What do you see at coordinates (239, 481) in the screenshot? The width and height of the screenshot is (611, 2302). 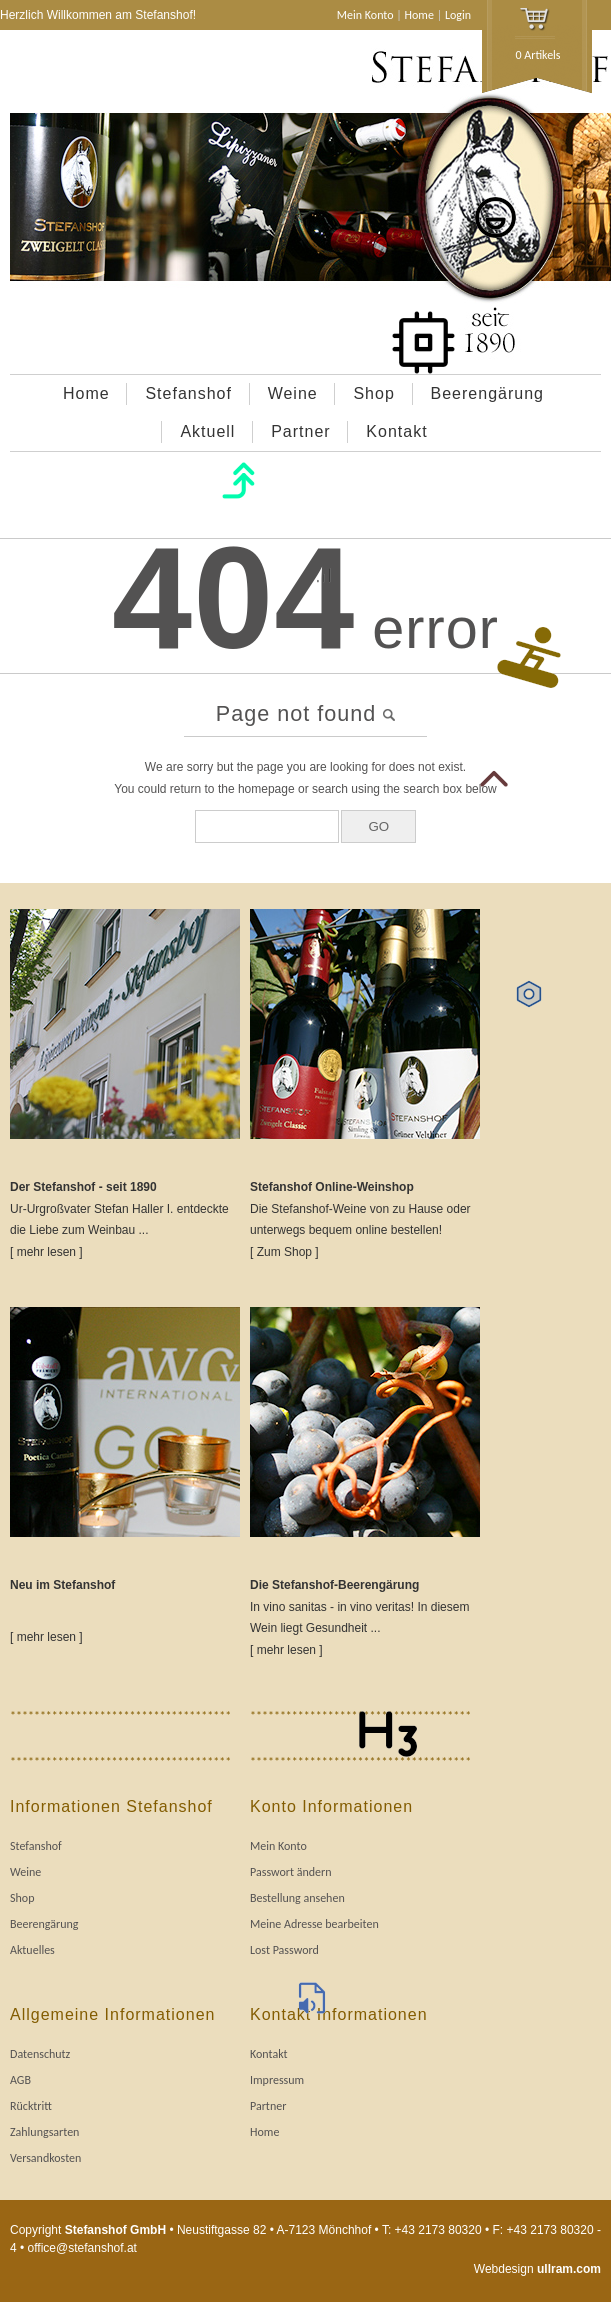 I see `move item to top of list` at bounding box center [239, 481].